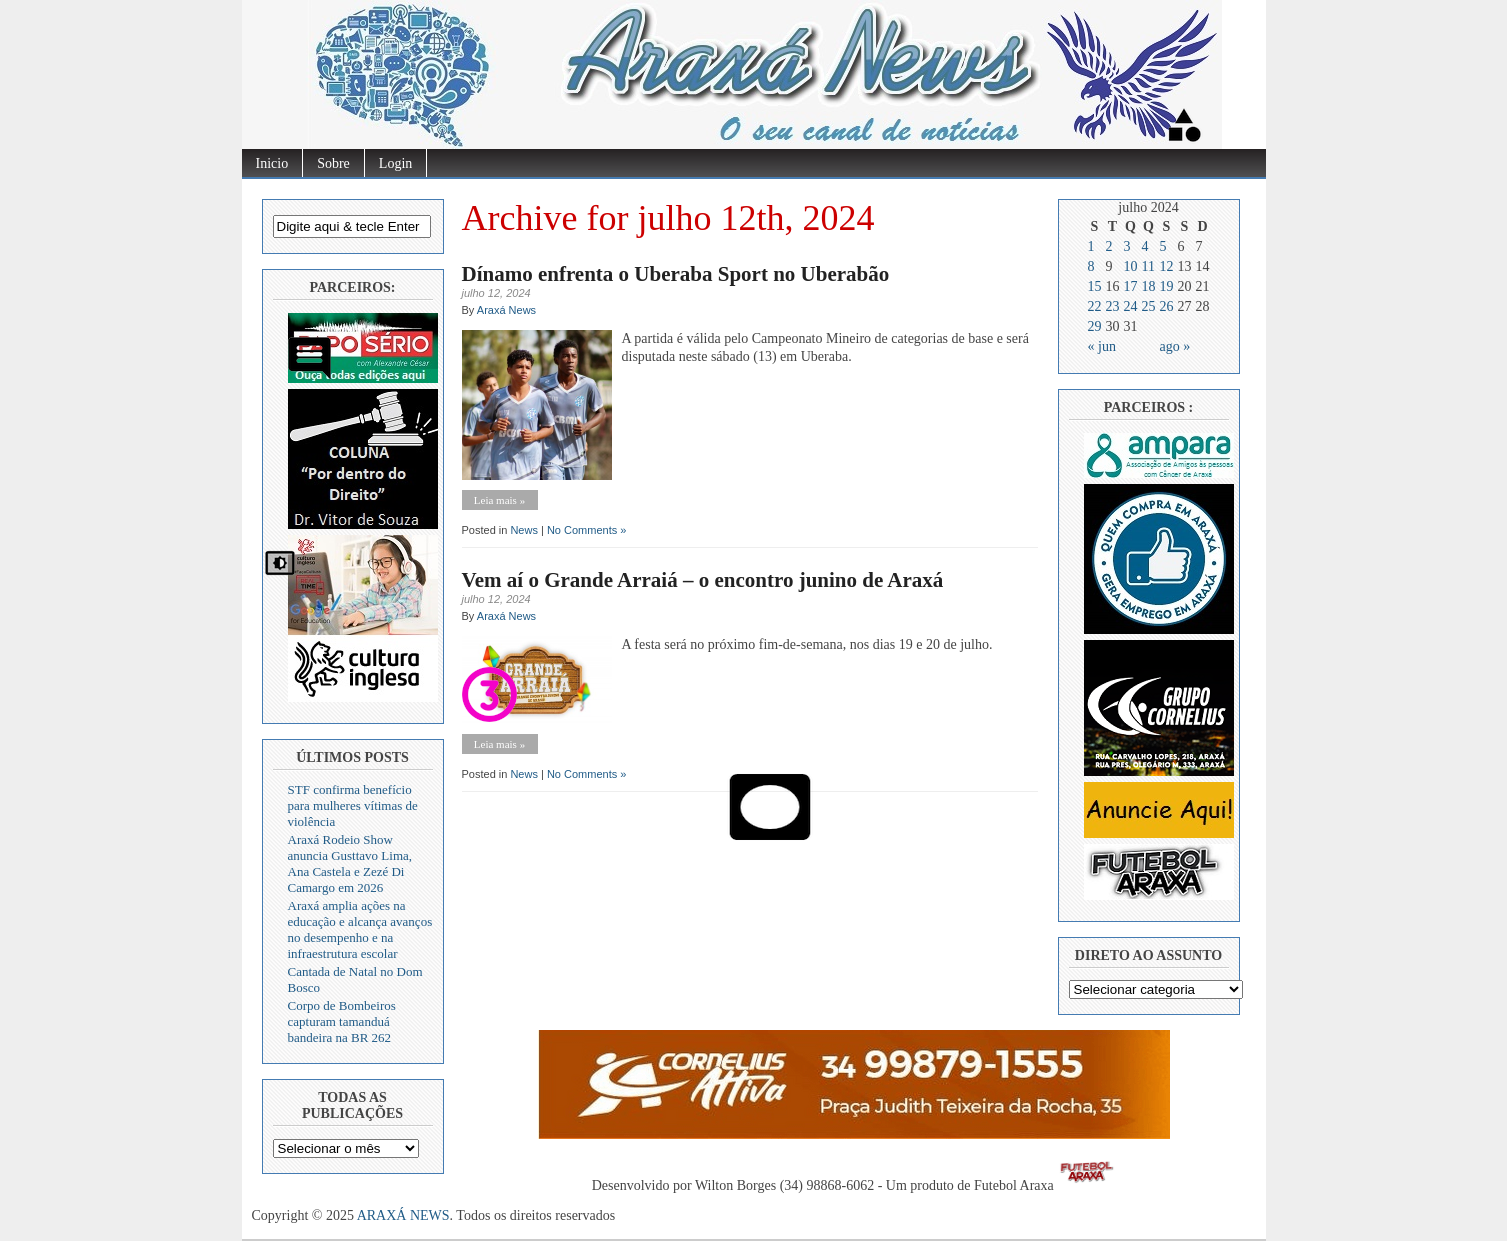  I want to click on browse or filter by category, so click(1184, 125).